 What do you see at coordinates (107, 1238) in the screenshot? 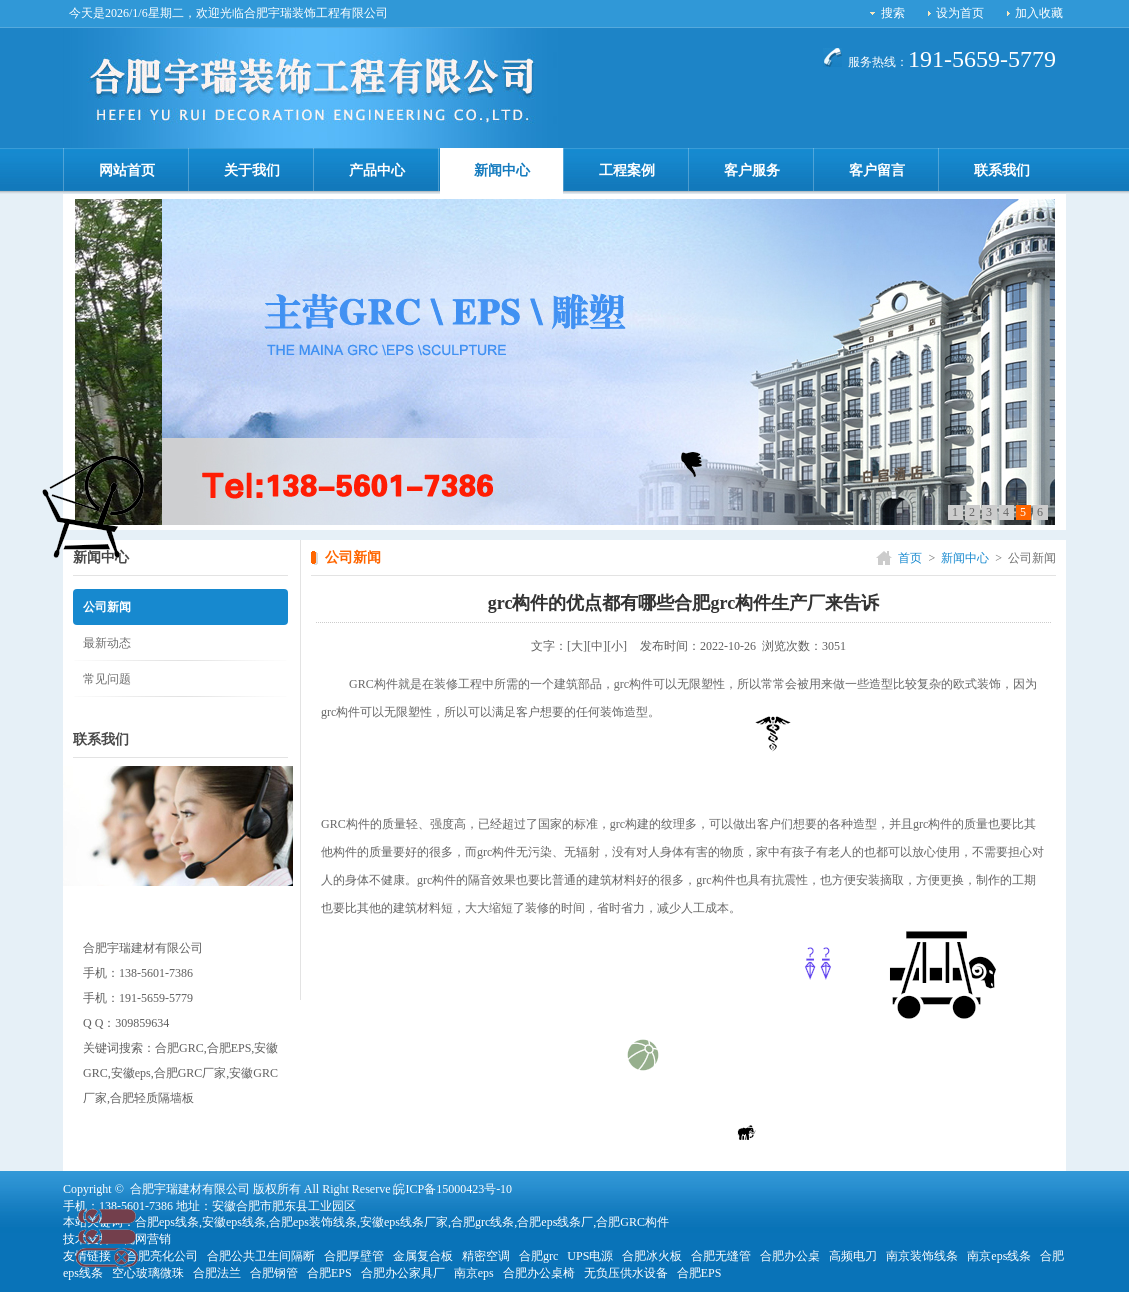
I see `adjust settings with multiple toggle switches` at bounding box center [107, 1238].